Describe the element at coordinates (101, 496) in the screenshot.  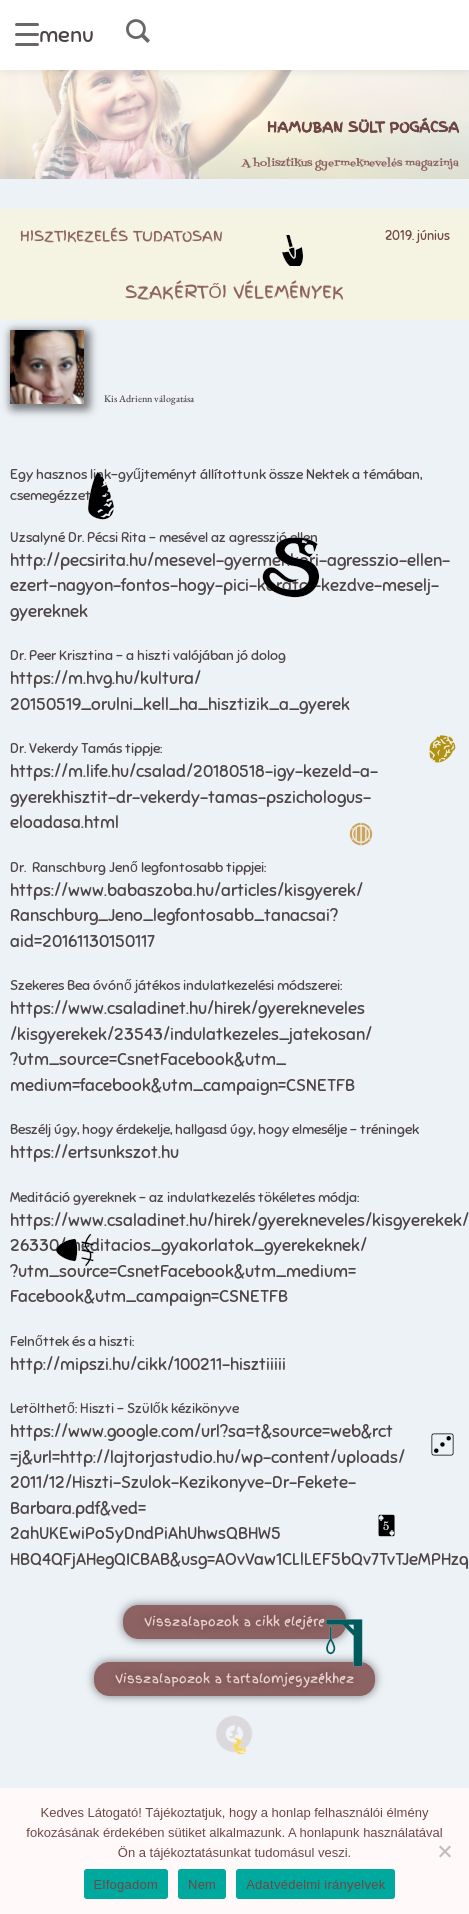
I see `view stone monument or landmark` at that location.